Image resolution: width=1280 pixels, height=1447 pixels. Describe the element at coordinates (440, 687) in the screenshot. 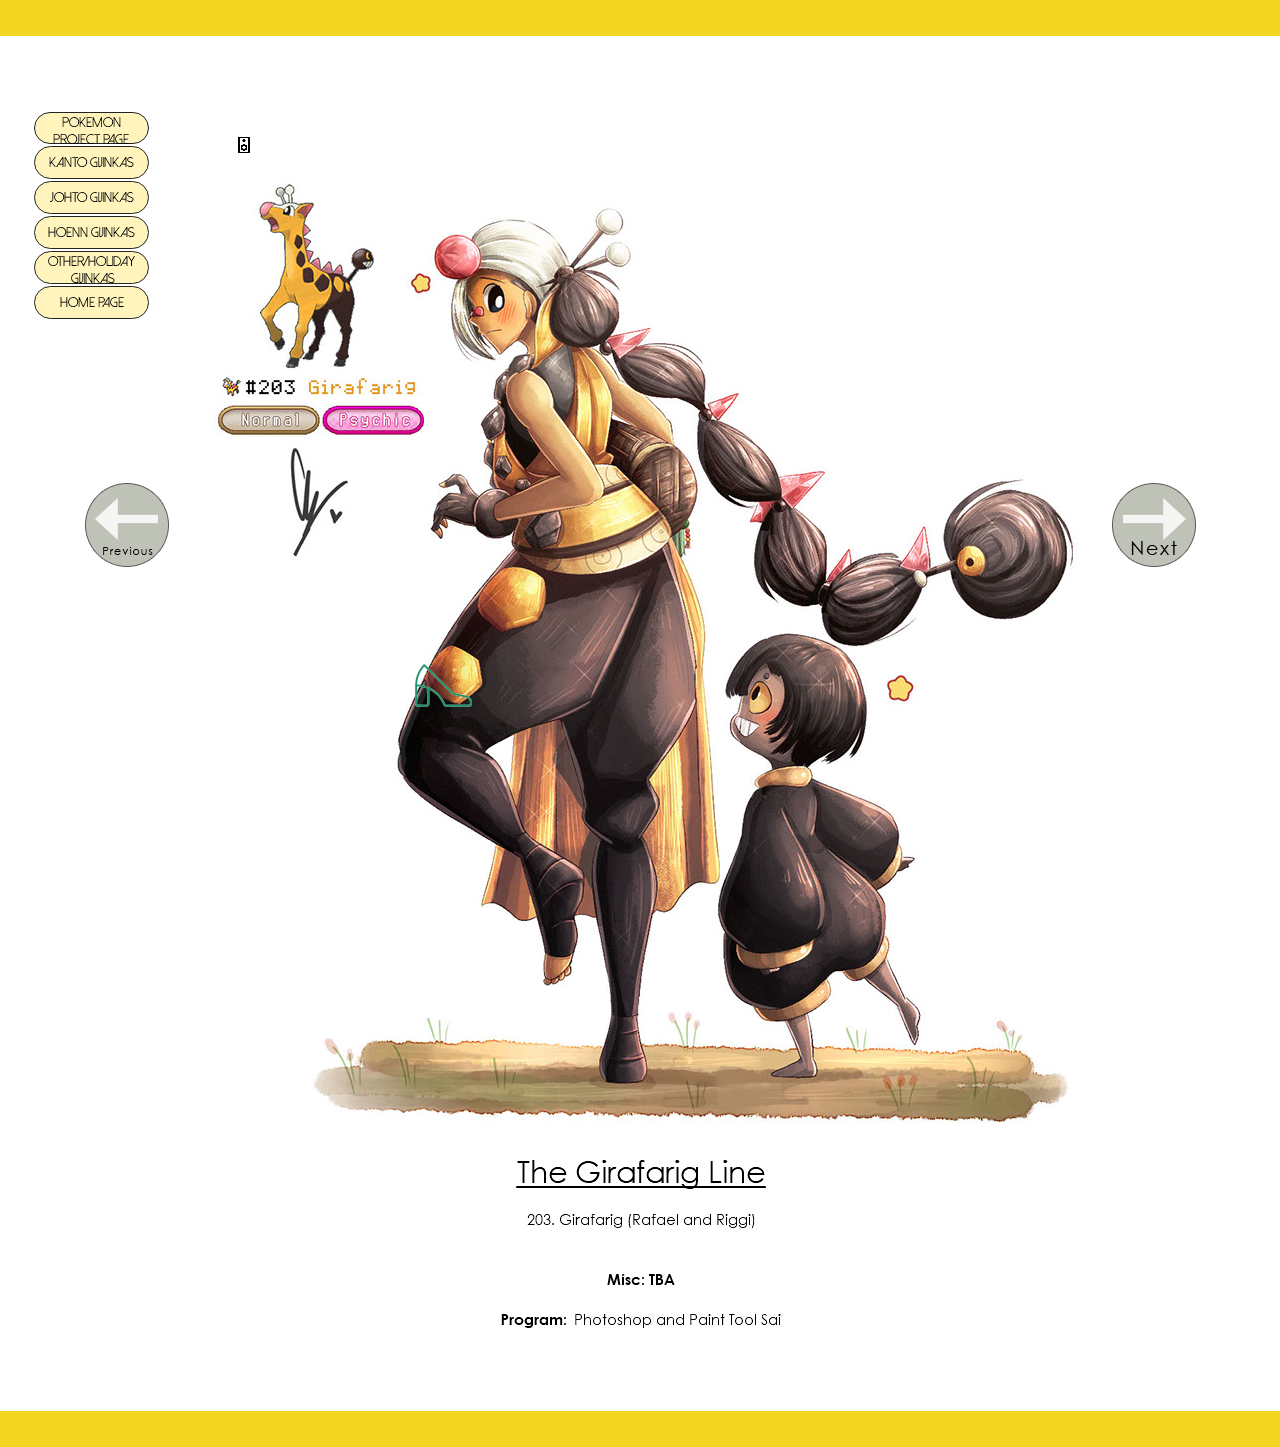

I see `browse women's footwear or shoes` at that location.